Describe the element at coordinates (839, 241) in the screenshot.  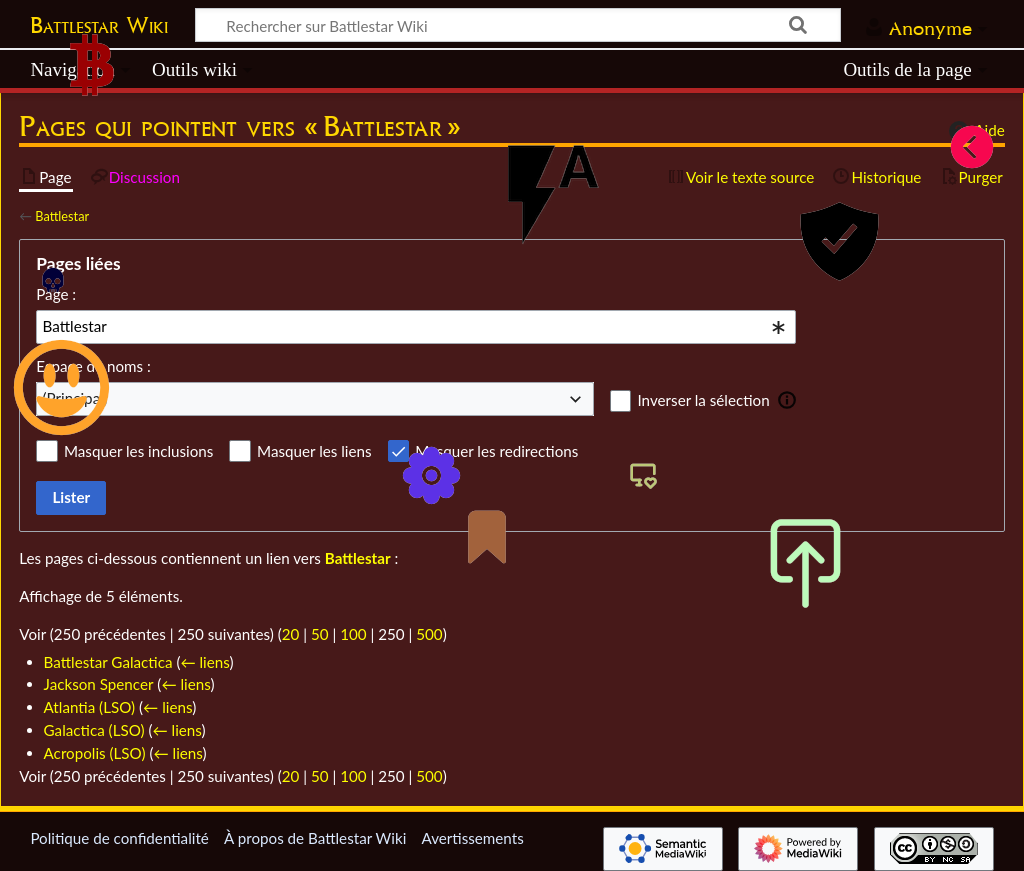
I see `indicates security verification complete` at that location.